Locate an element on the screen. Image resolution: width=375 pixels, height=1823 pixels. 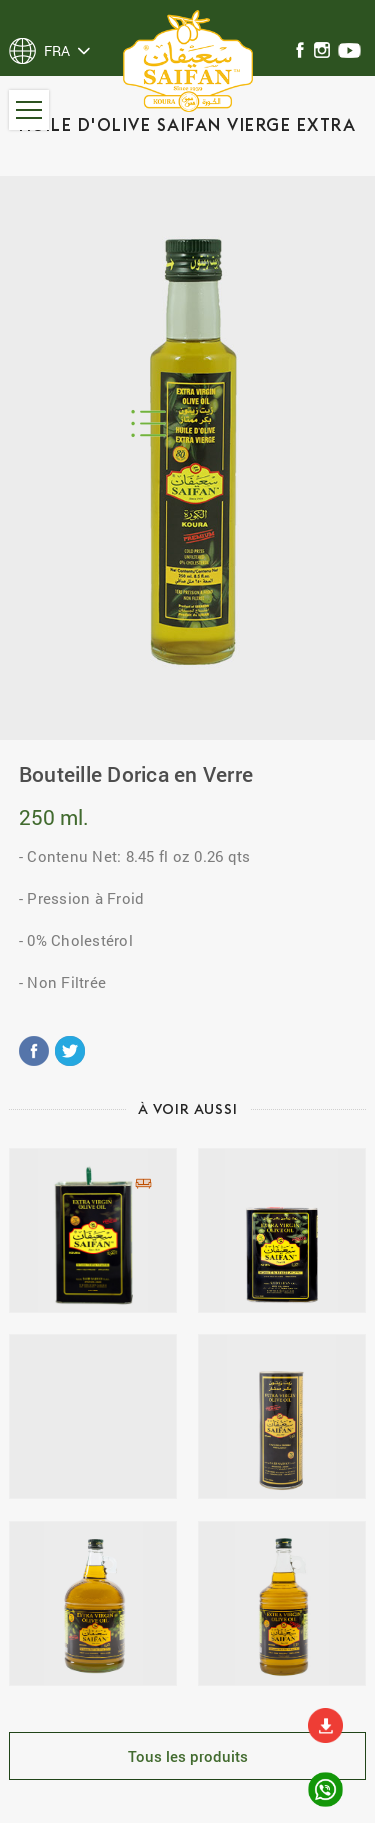
view items in a bulleted list format is located at coordinates (148, 423).